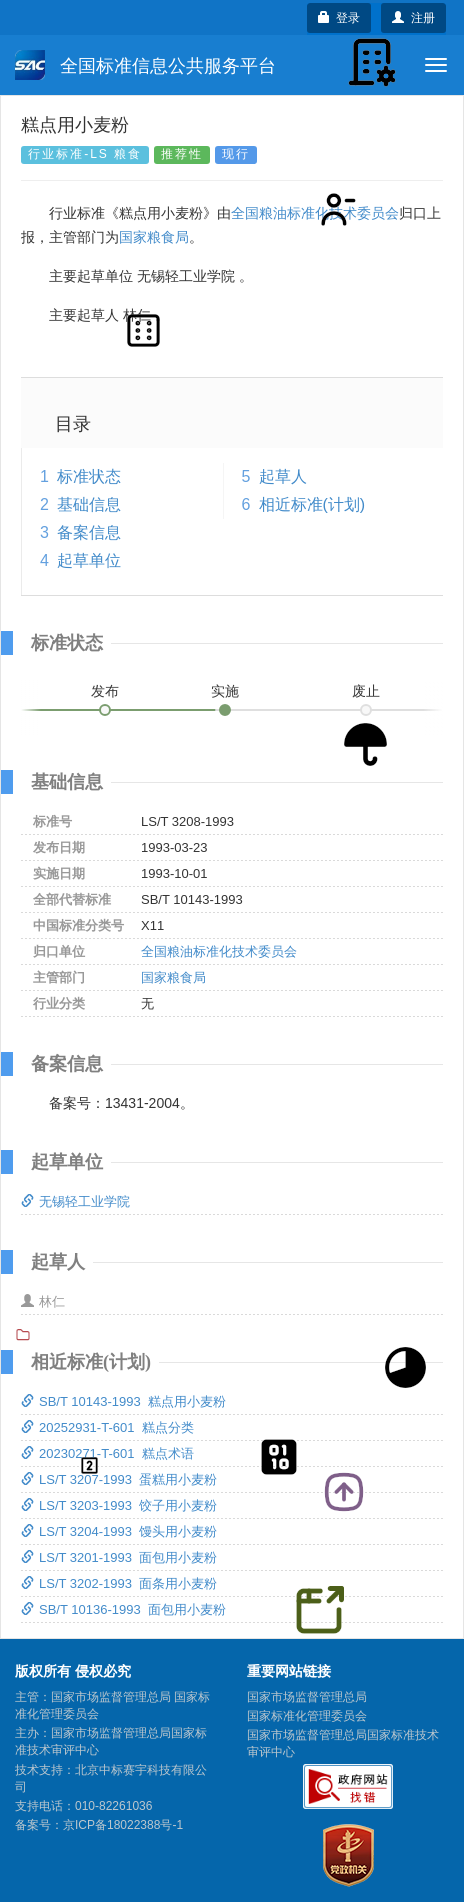 Image resolution: width=464 pixels, height=1902 pixels. I want to click on open folder to view files, so click(23, 1335).